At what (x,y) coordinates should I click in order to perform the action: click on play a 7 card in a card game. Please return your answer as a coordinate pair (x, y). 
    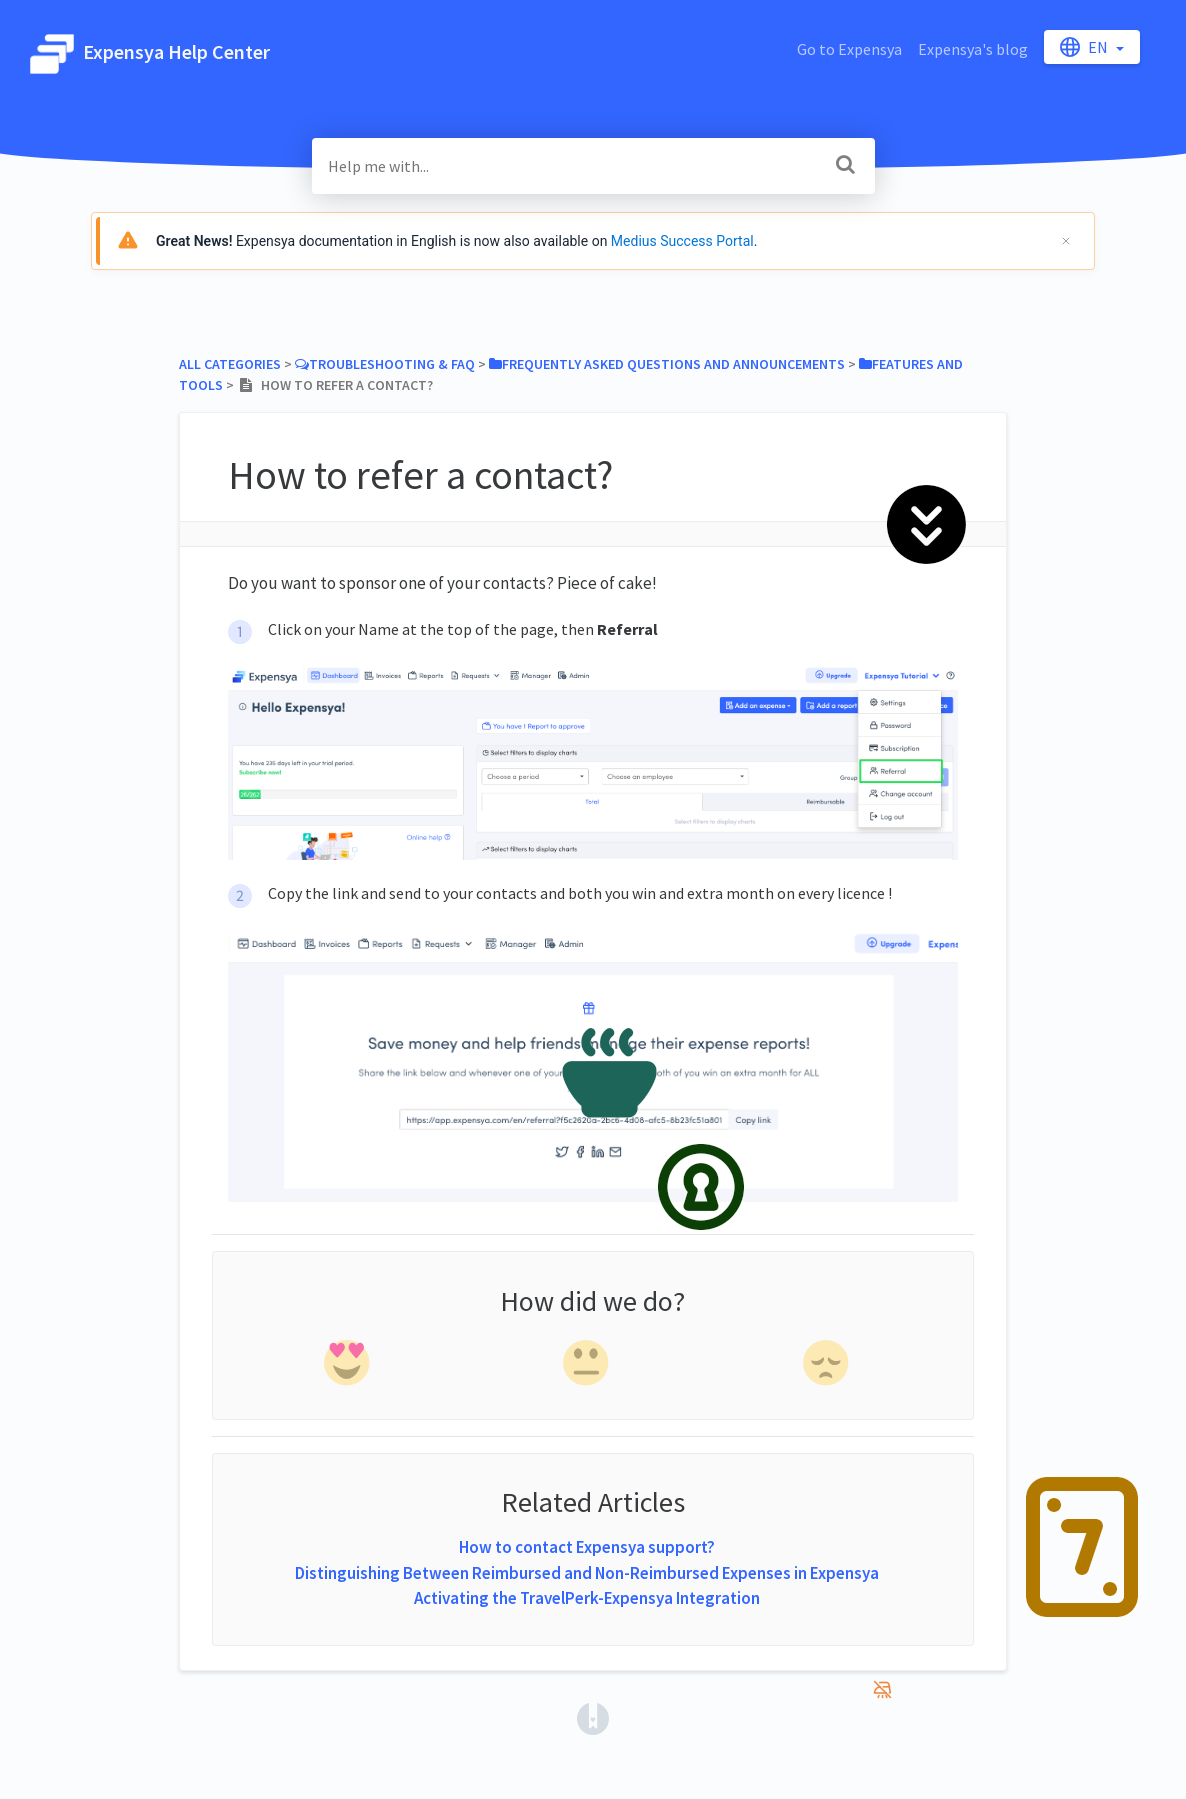
    Looking at the image, I should click on (1082, 1547).